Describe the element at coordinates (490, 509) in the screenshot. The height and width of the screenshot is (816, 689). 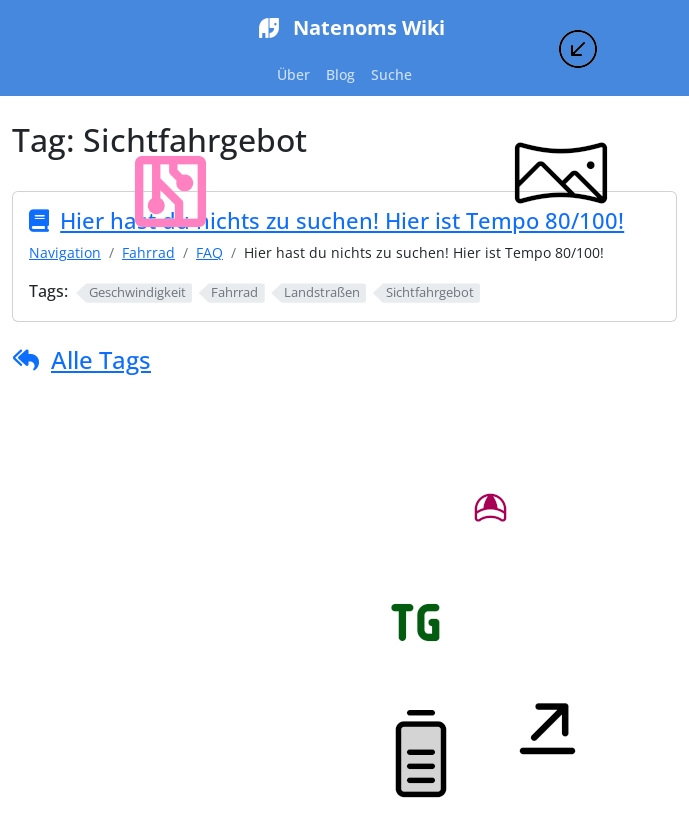
I see `select headwear or cap accessory` at that location.